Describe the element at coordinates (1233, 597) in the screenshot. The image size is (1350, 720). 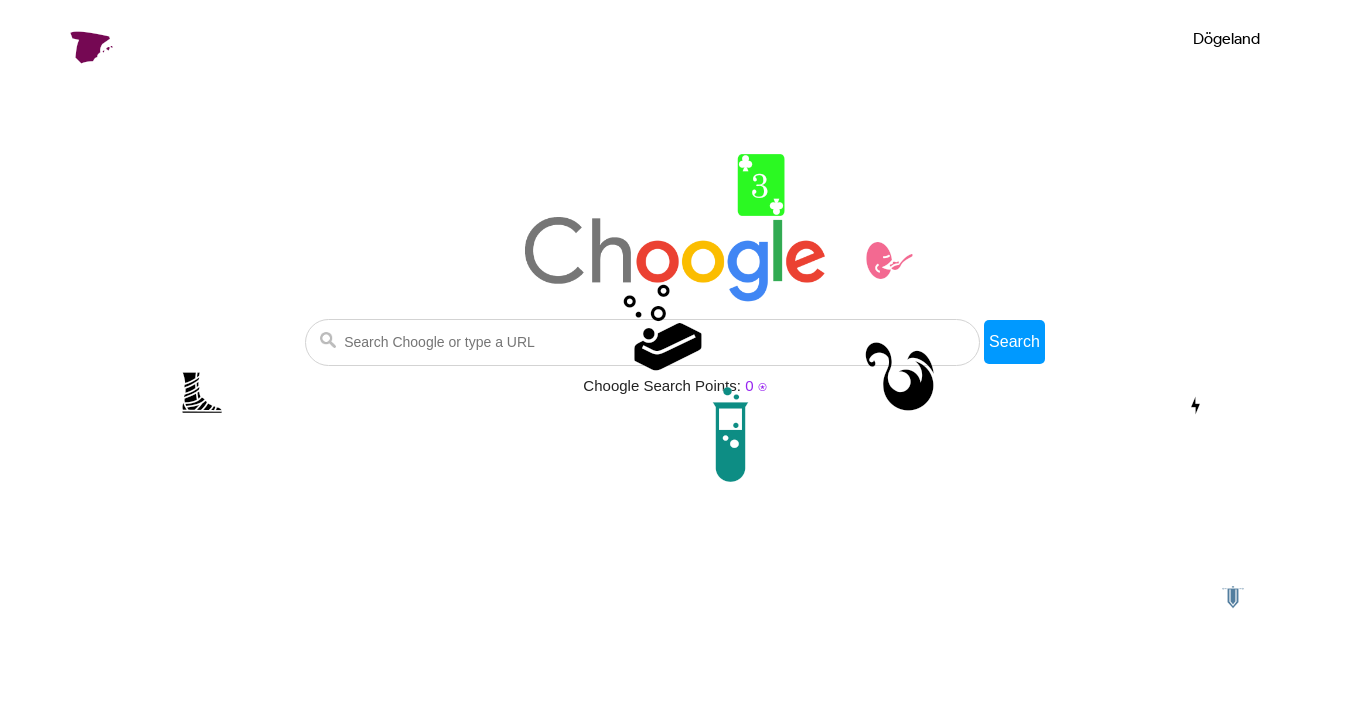
I see `adjust banner width or resize vertical flag element` at that location.